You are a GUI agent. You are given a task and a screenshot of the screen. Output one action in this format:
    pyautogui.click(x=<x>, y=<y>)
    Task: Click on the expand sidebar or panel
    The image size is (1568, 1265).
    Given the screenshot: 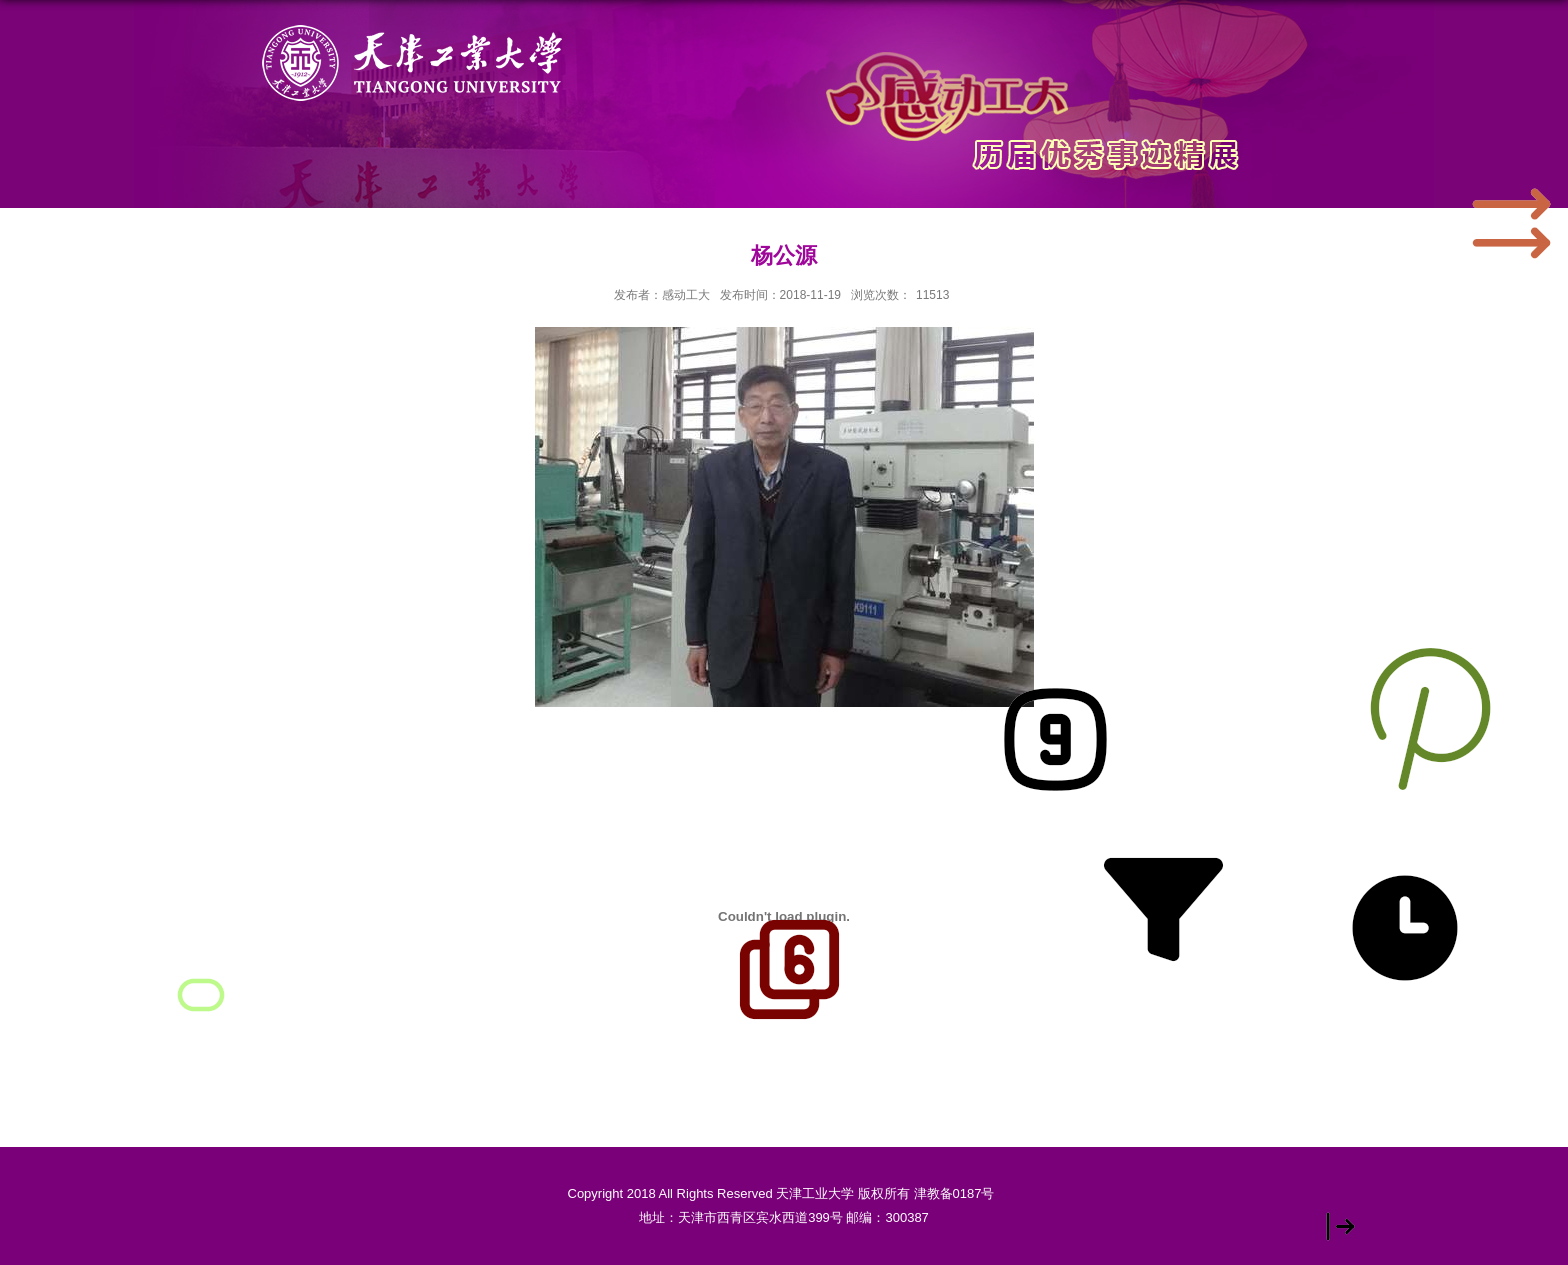 What is the action you would take?
    pyautogui.click(x=1340, y=1226)
    